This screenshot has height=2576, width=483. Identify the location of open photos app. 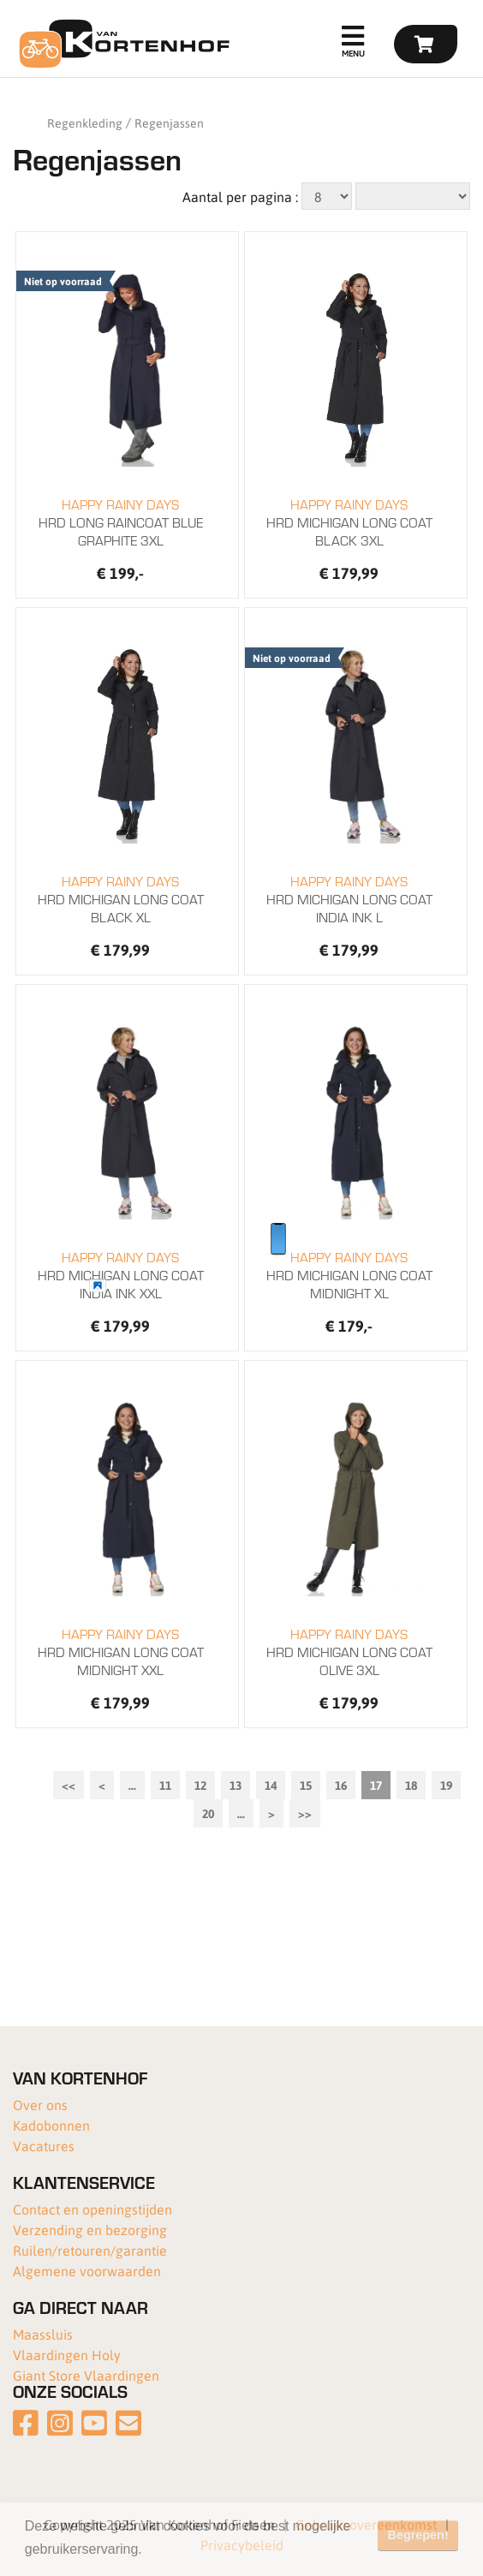
(98, 1285).